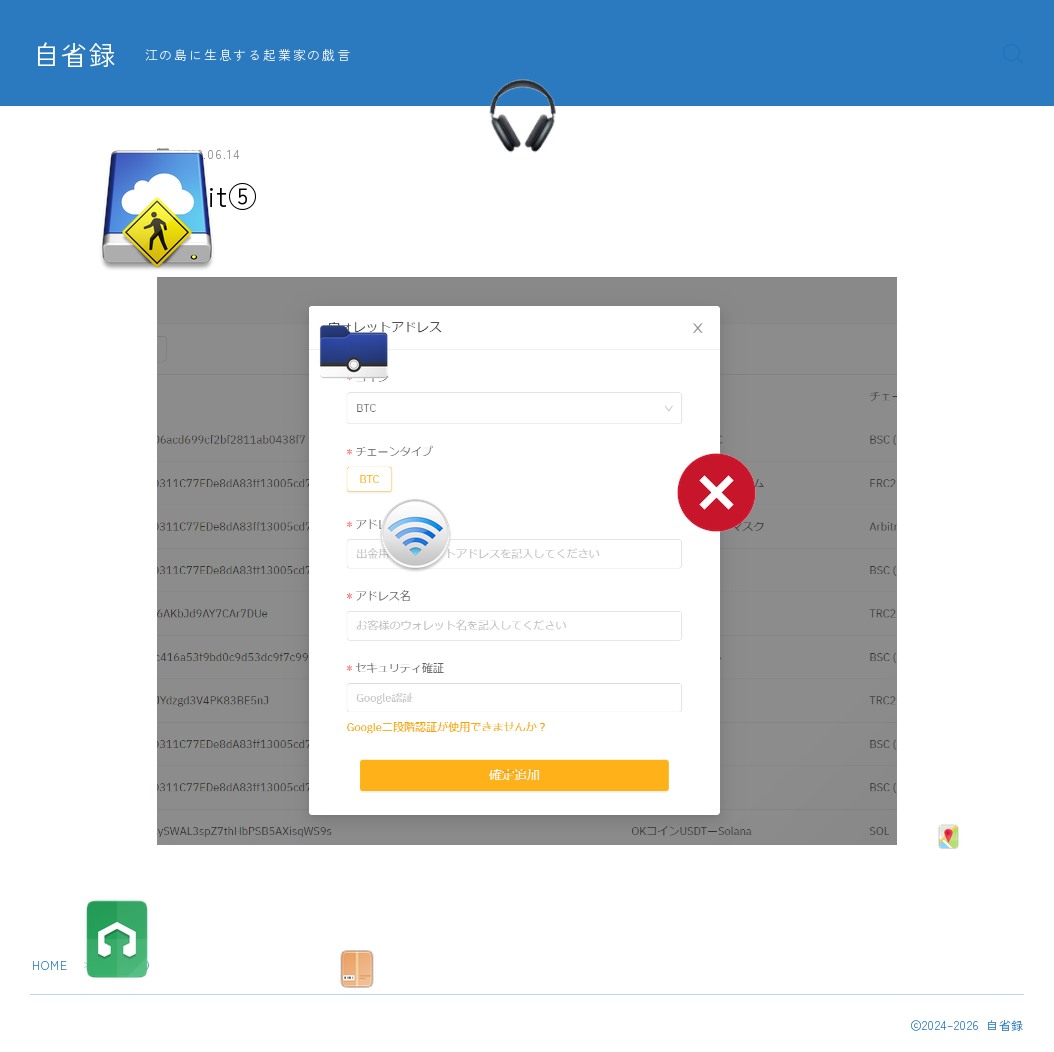 This screenshot has height=1052, width=1054. Describe the element at coordinates (415, 533) in the screenshot. I see `open airport utility to manage wireless network settings` at that location.